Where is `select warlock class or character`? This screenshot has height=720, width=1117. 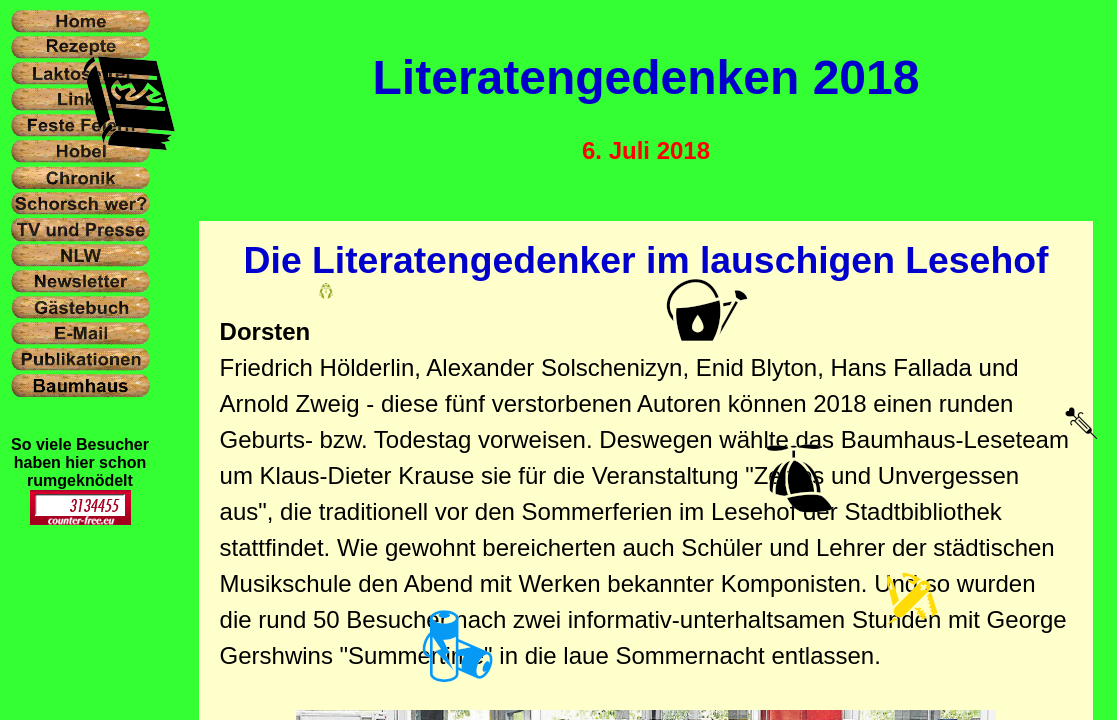 select warlock class or character is located at coordinates (326, 291).